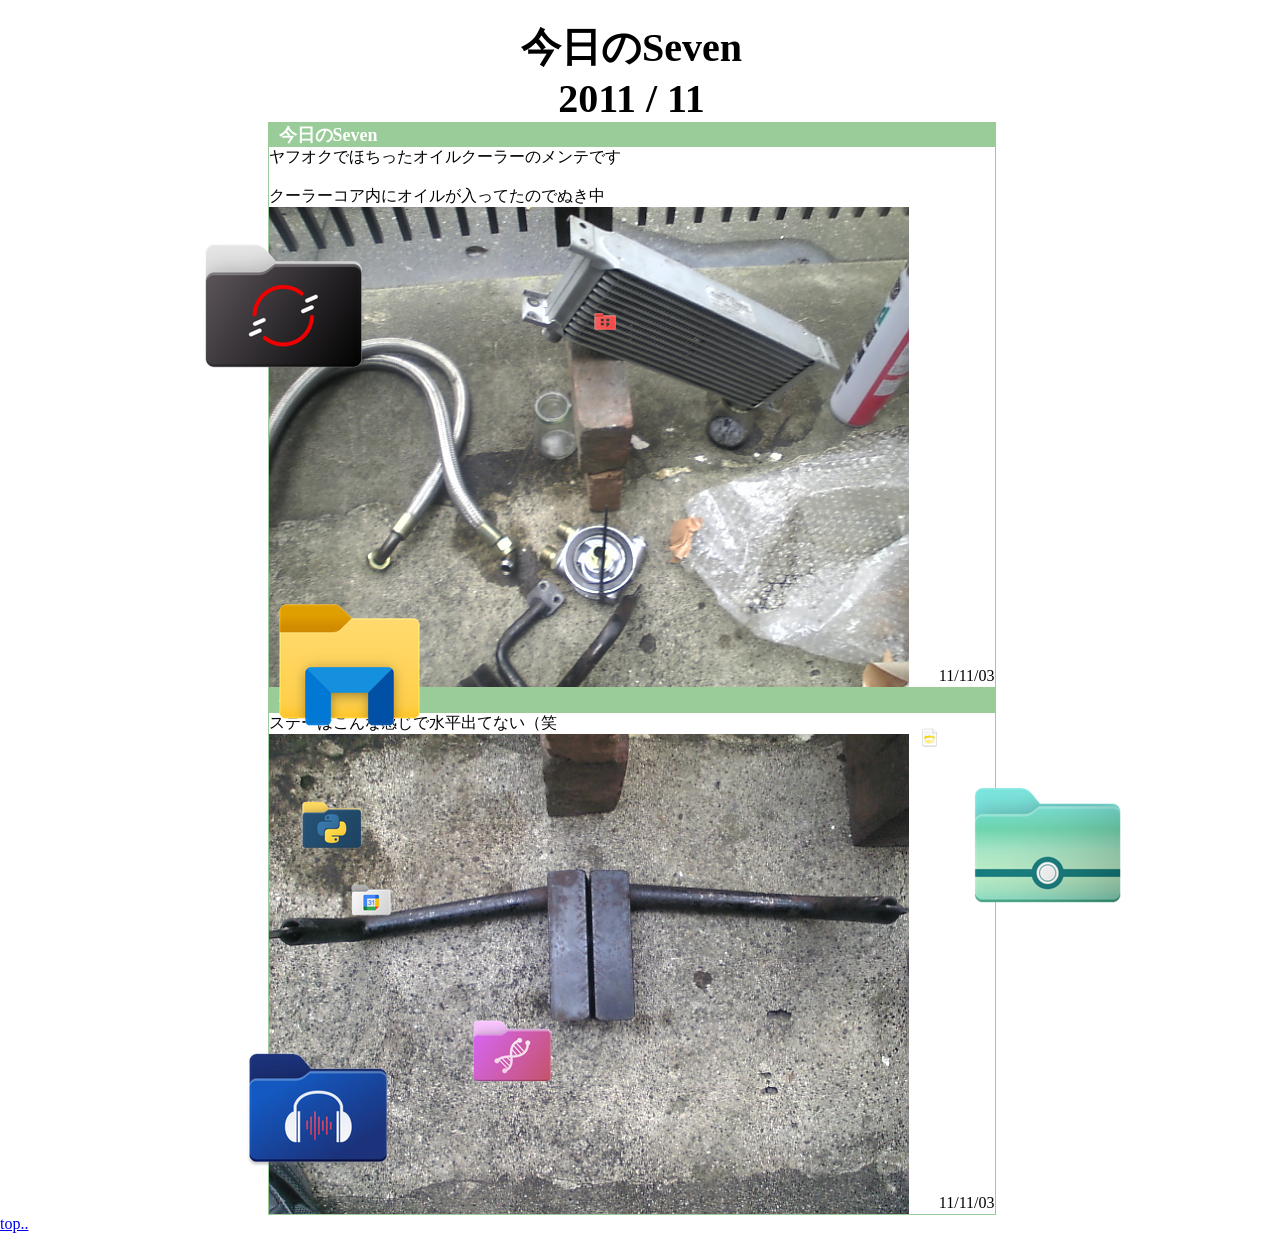  Describe the element at coordinates (349, 662) in the screenshot. I see `open windows file explorer` at that location.